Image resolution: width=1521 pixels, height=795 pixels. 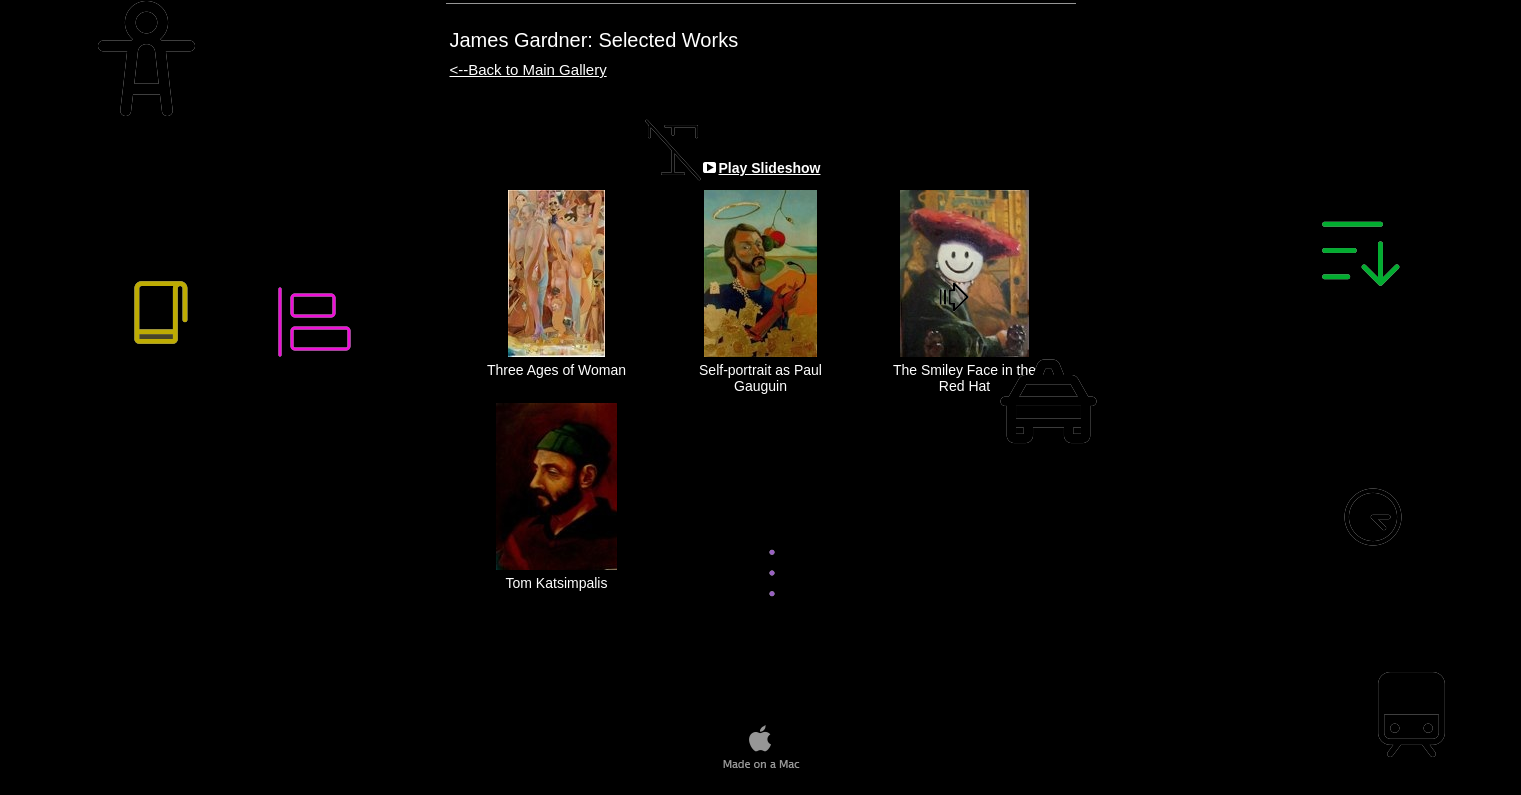 I want to click on indicates towel or linen amenities available, so click(x=158, y=312).